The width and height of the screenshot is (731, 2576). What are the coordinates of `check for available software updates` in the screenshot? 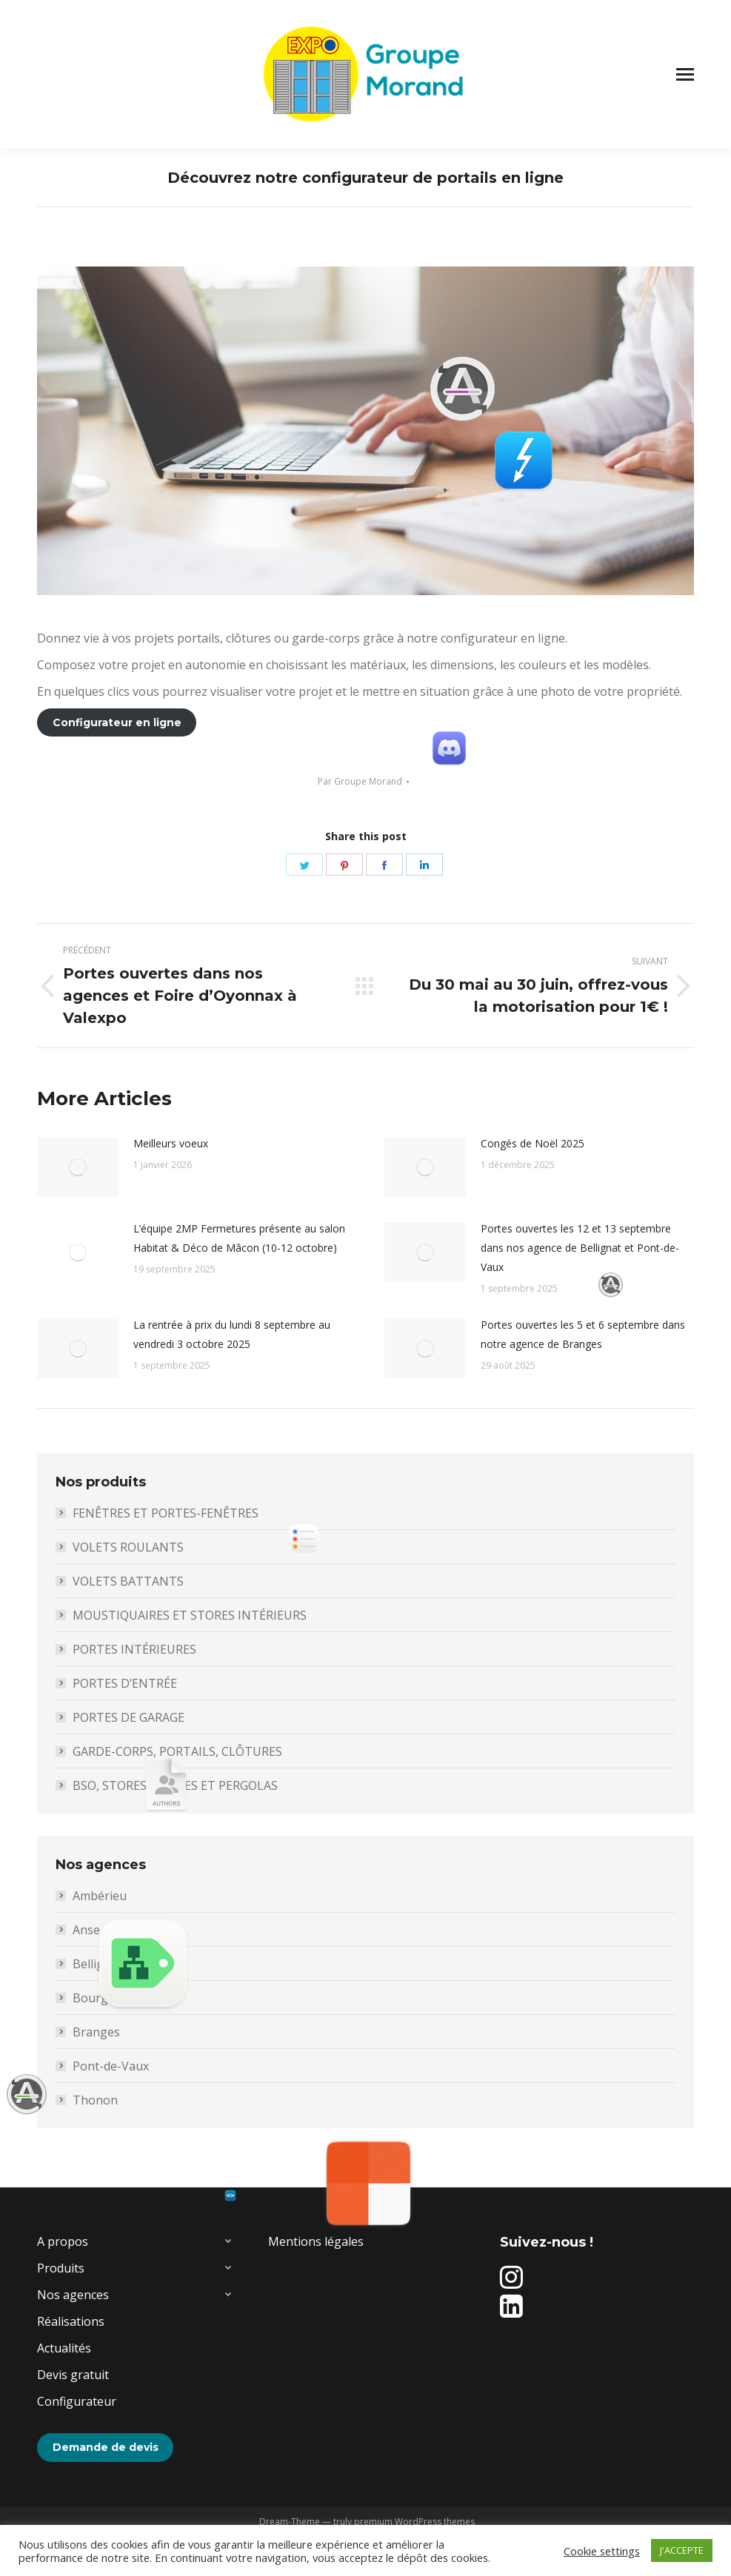 It's located at (610, 1284).